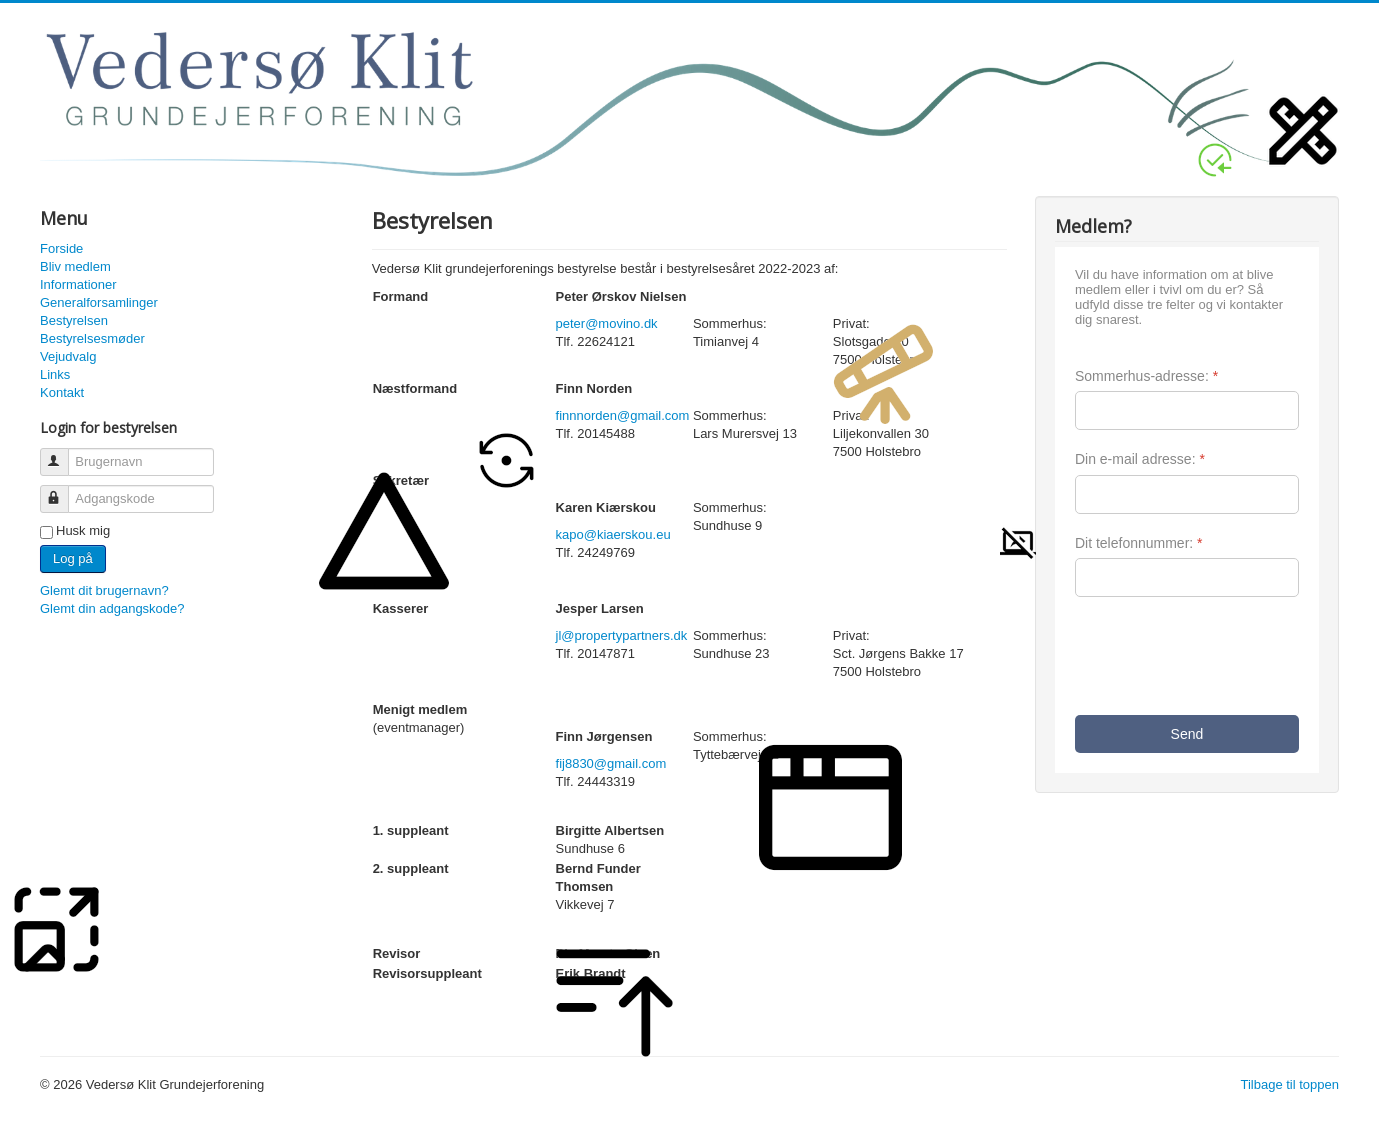 The height and width of the screenshot is (1123, 1379). Describe the element at coordinates (1215, 160) in the screenshot. I see `indicates a tracked issue has been closed and completed` at that location.